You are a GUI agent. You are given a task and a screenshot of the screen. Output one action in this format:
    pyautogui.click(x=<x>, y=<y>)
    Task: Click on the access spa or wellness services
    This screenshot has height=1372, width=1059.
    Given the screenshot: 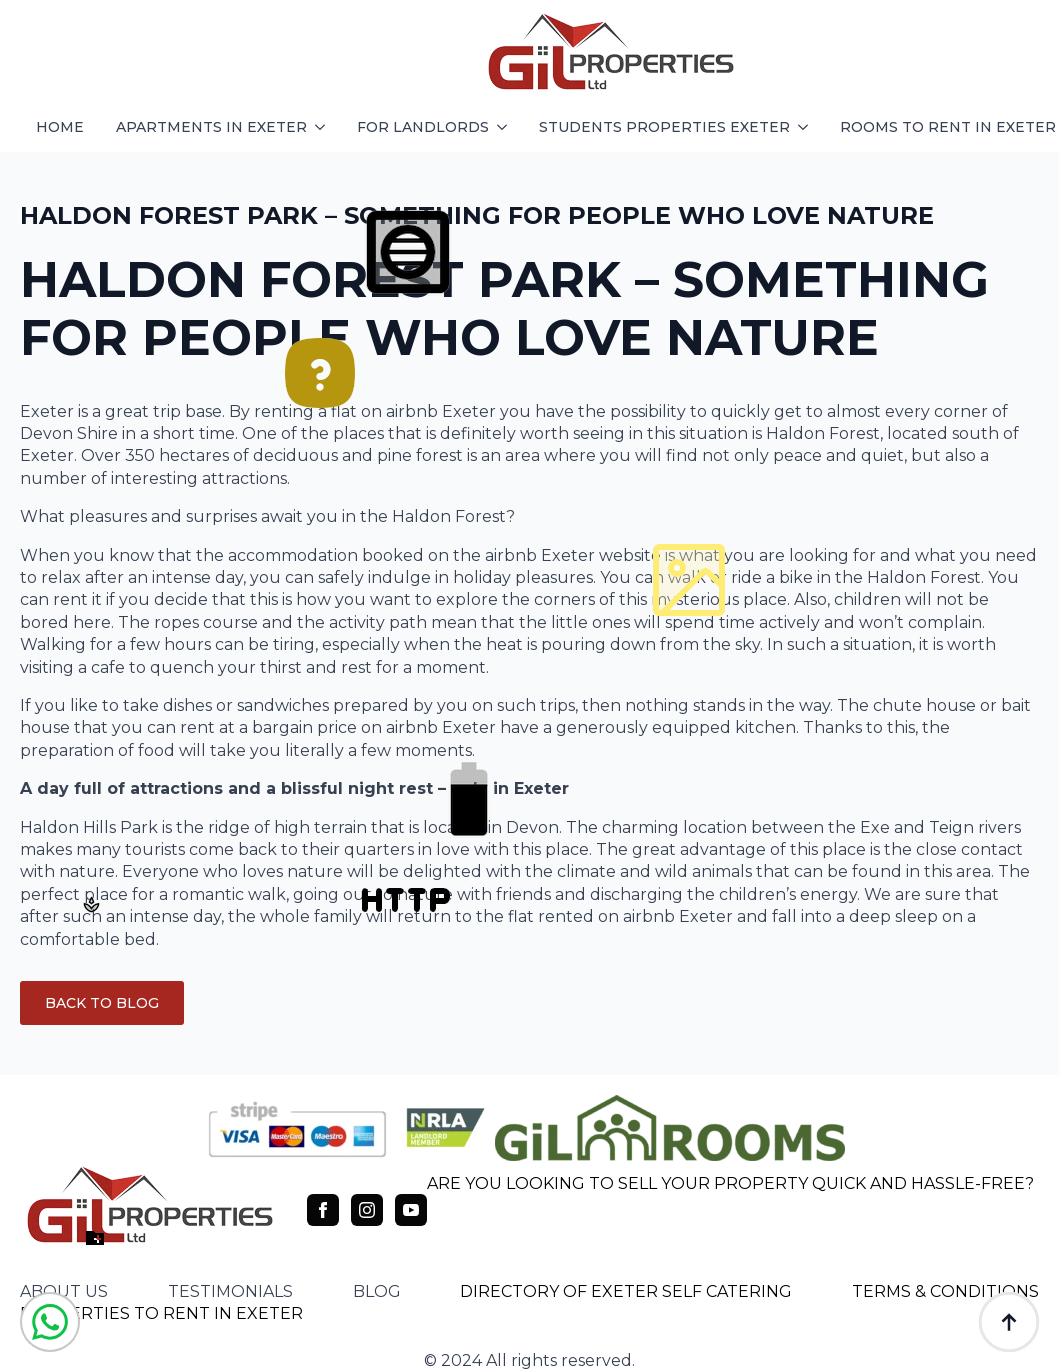 What is the action you would take?
    pyautogui.click(x=91, y=904)
    